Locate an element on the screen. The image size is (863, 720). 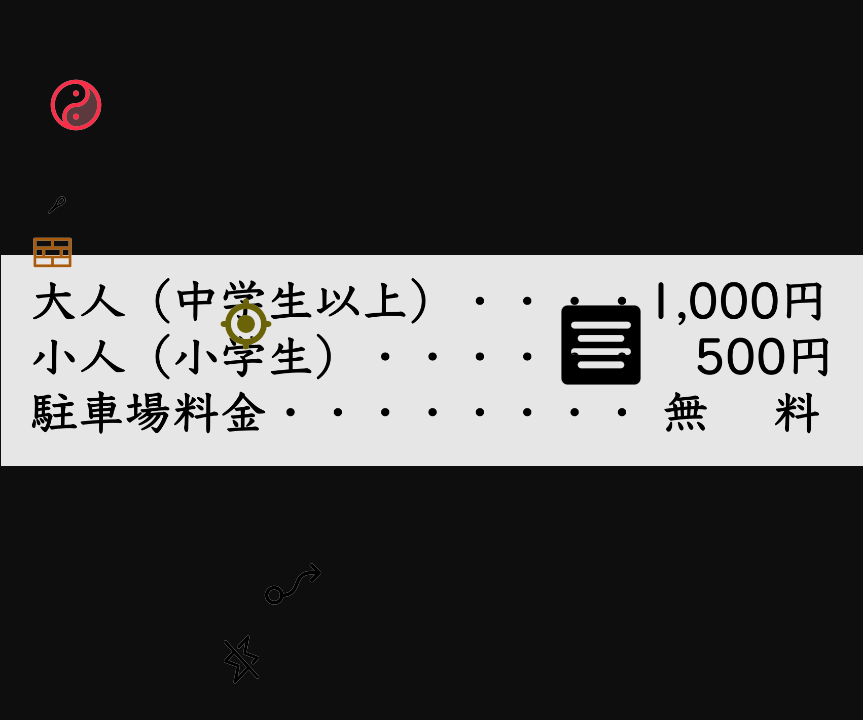
indicates a workflow or process flow direction is located at coordinates (293, 584).